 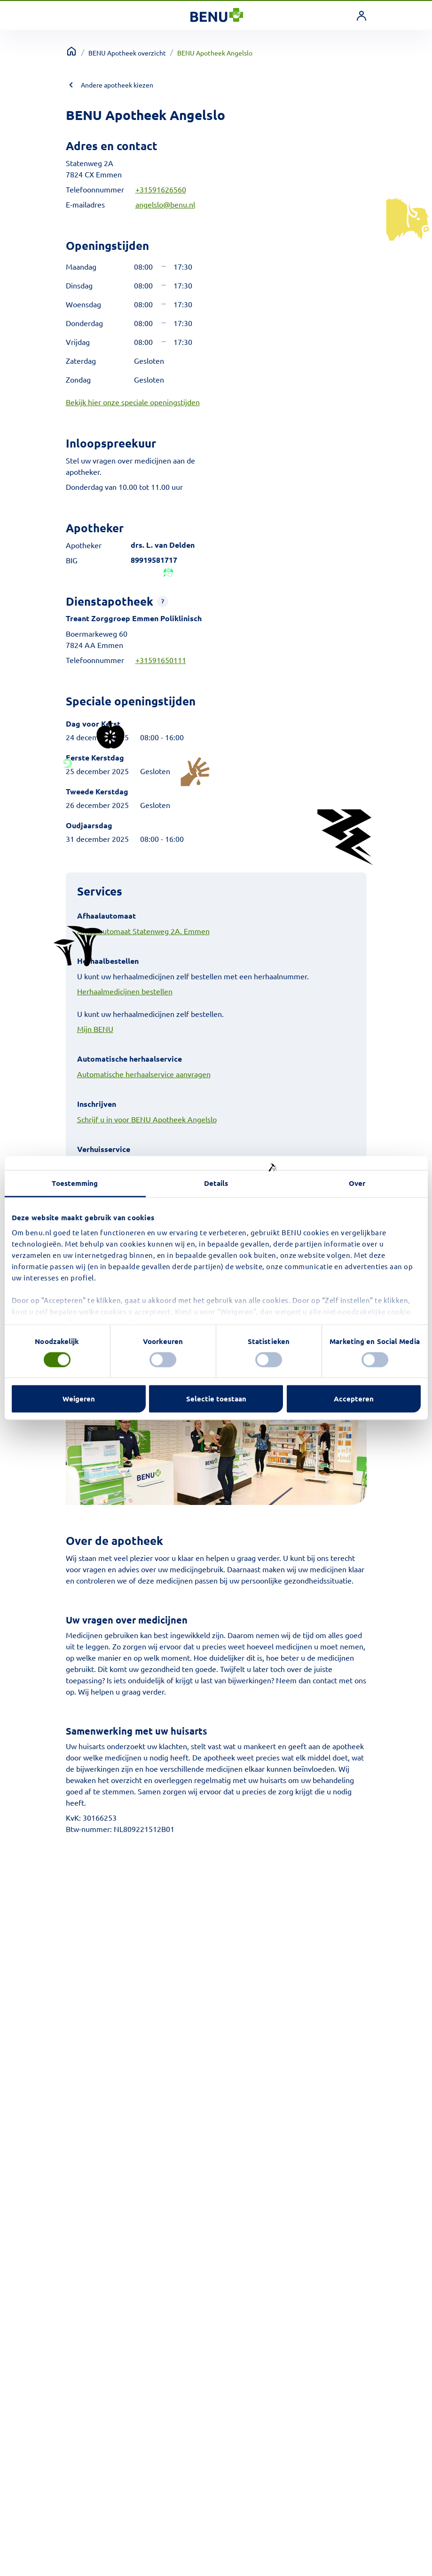 What do you see at coordinates (273, 1168) in the screenshot?
I see `access construction or building tools` at bounding box center [273, 1168].